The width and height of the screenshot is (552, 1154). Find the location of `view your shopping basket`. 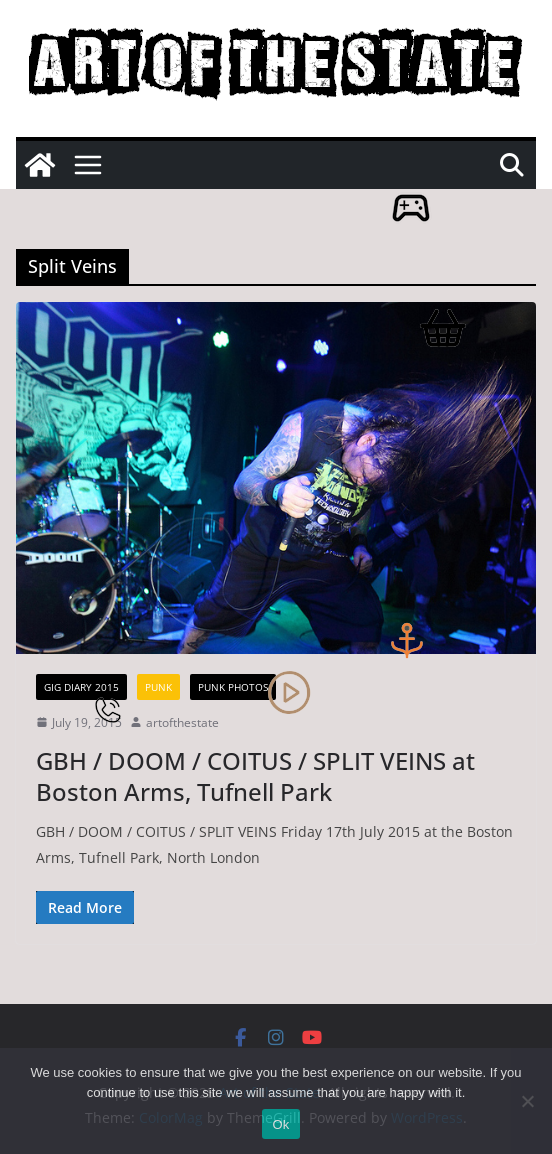

view your shopping basket is located at coordinates (443, 328).